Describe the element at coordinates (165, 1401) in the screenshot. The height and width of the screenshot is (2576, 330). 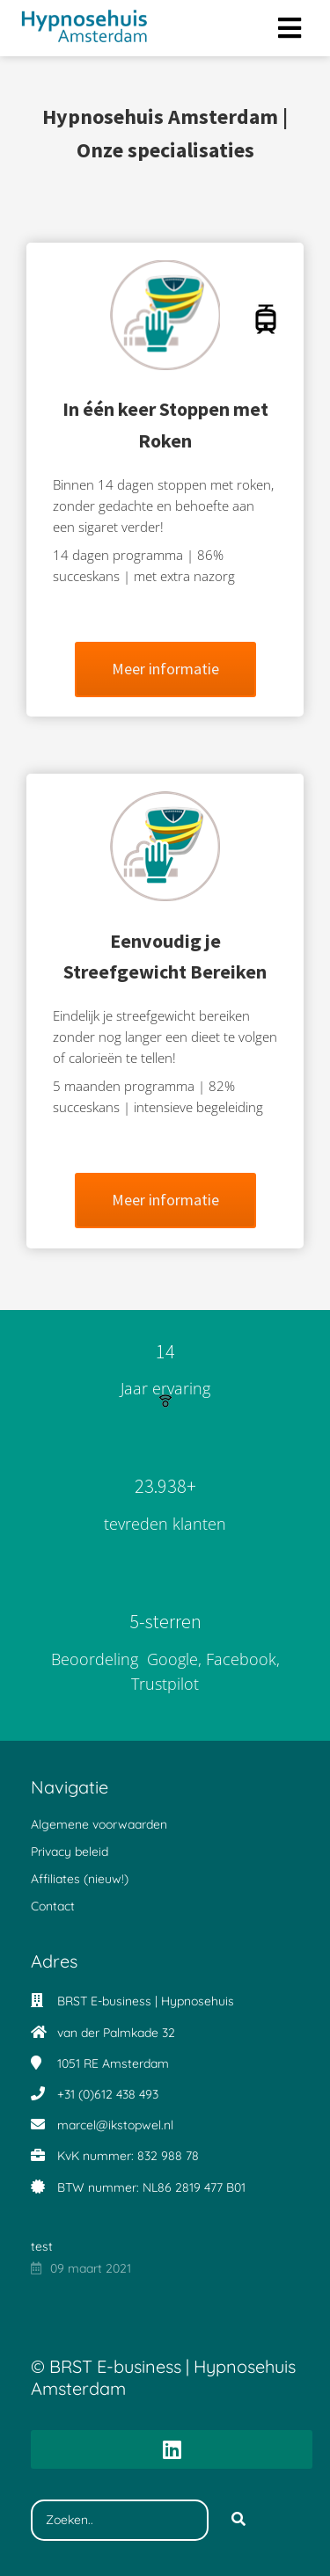
I see `calibrate your device's compass` at that location.